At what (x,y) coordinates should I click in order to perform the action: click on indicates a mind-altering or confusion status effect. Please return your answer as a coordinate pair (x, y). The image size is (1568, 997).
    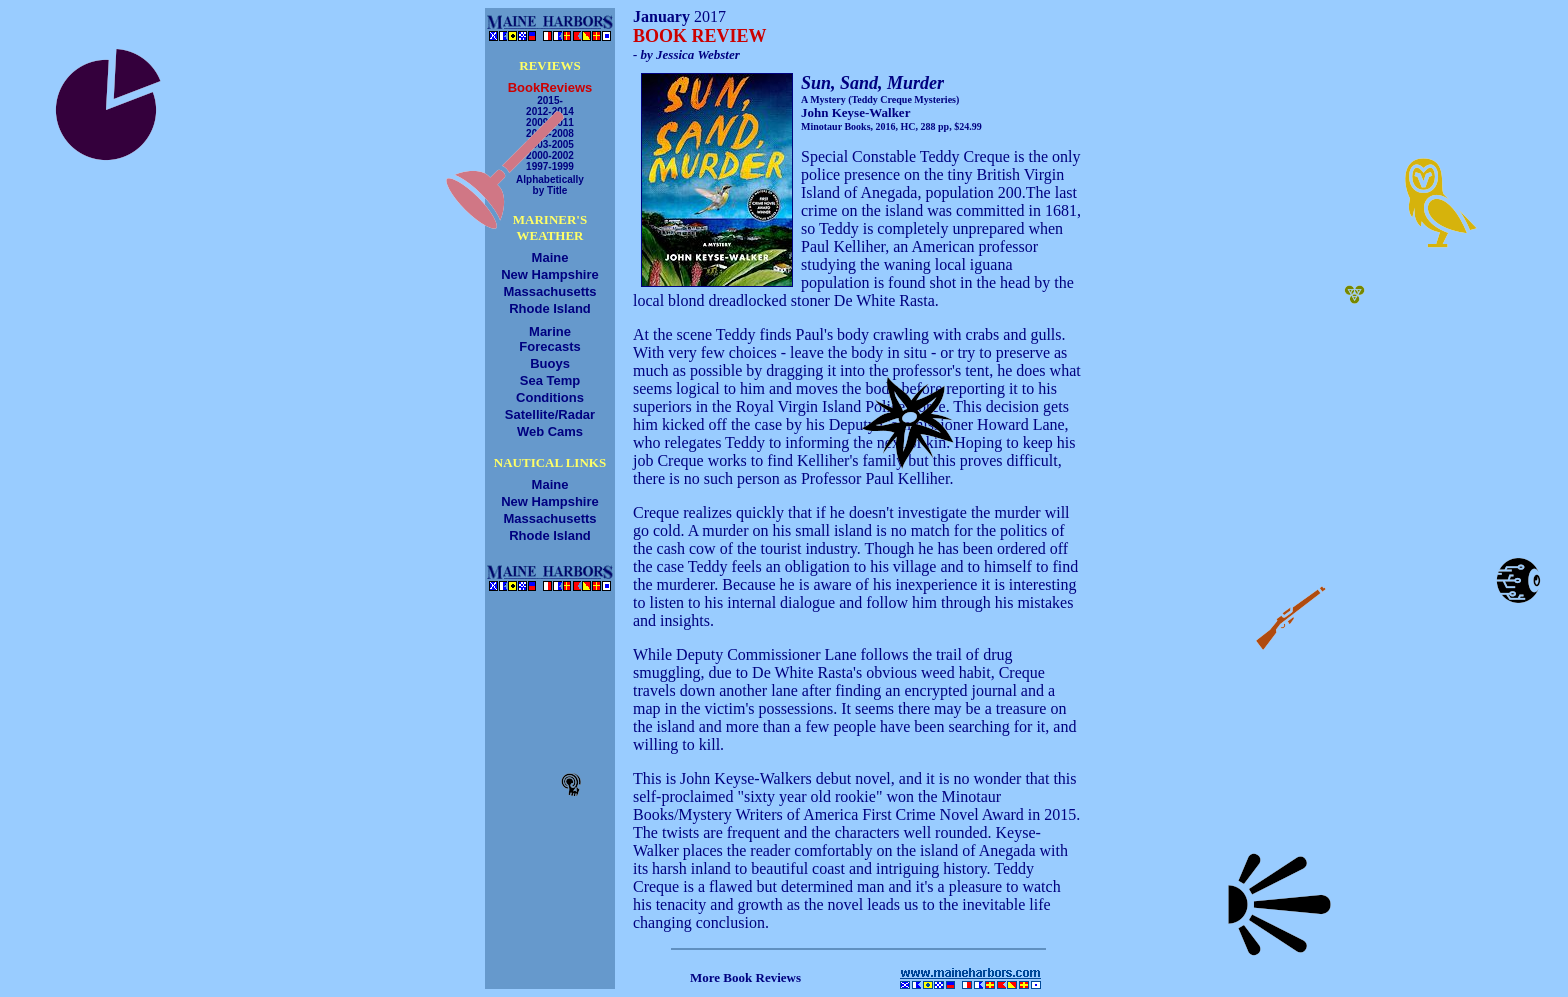
    Looking at the image, I should click on (571, 784).